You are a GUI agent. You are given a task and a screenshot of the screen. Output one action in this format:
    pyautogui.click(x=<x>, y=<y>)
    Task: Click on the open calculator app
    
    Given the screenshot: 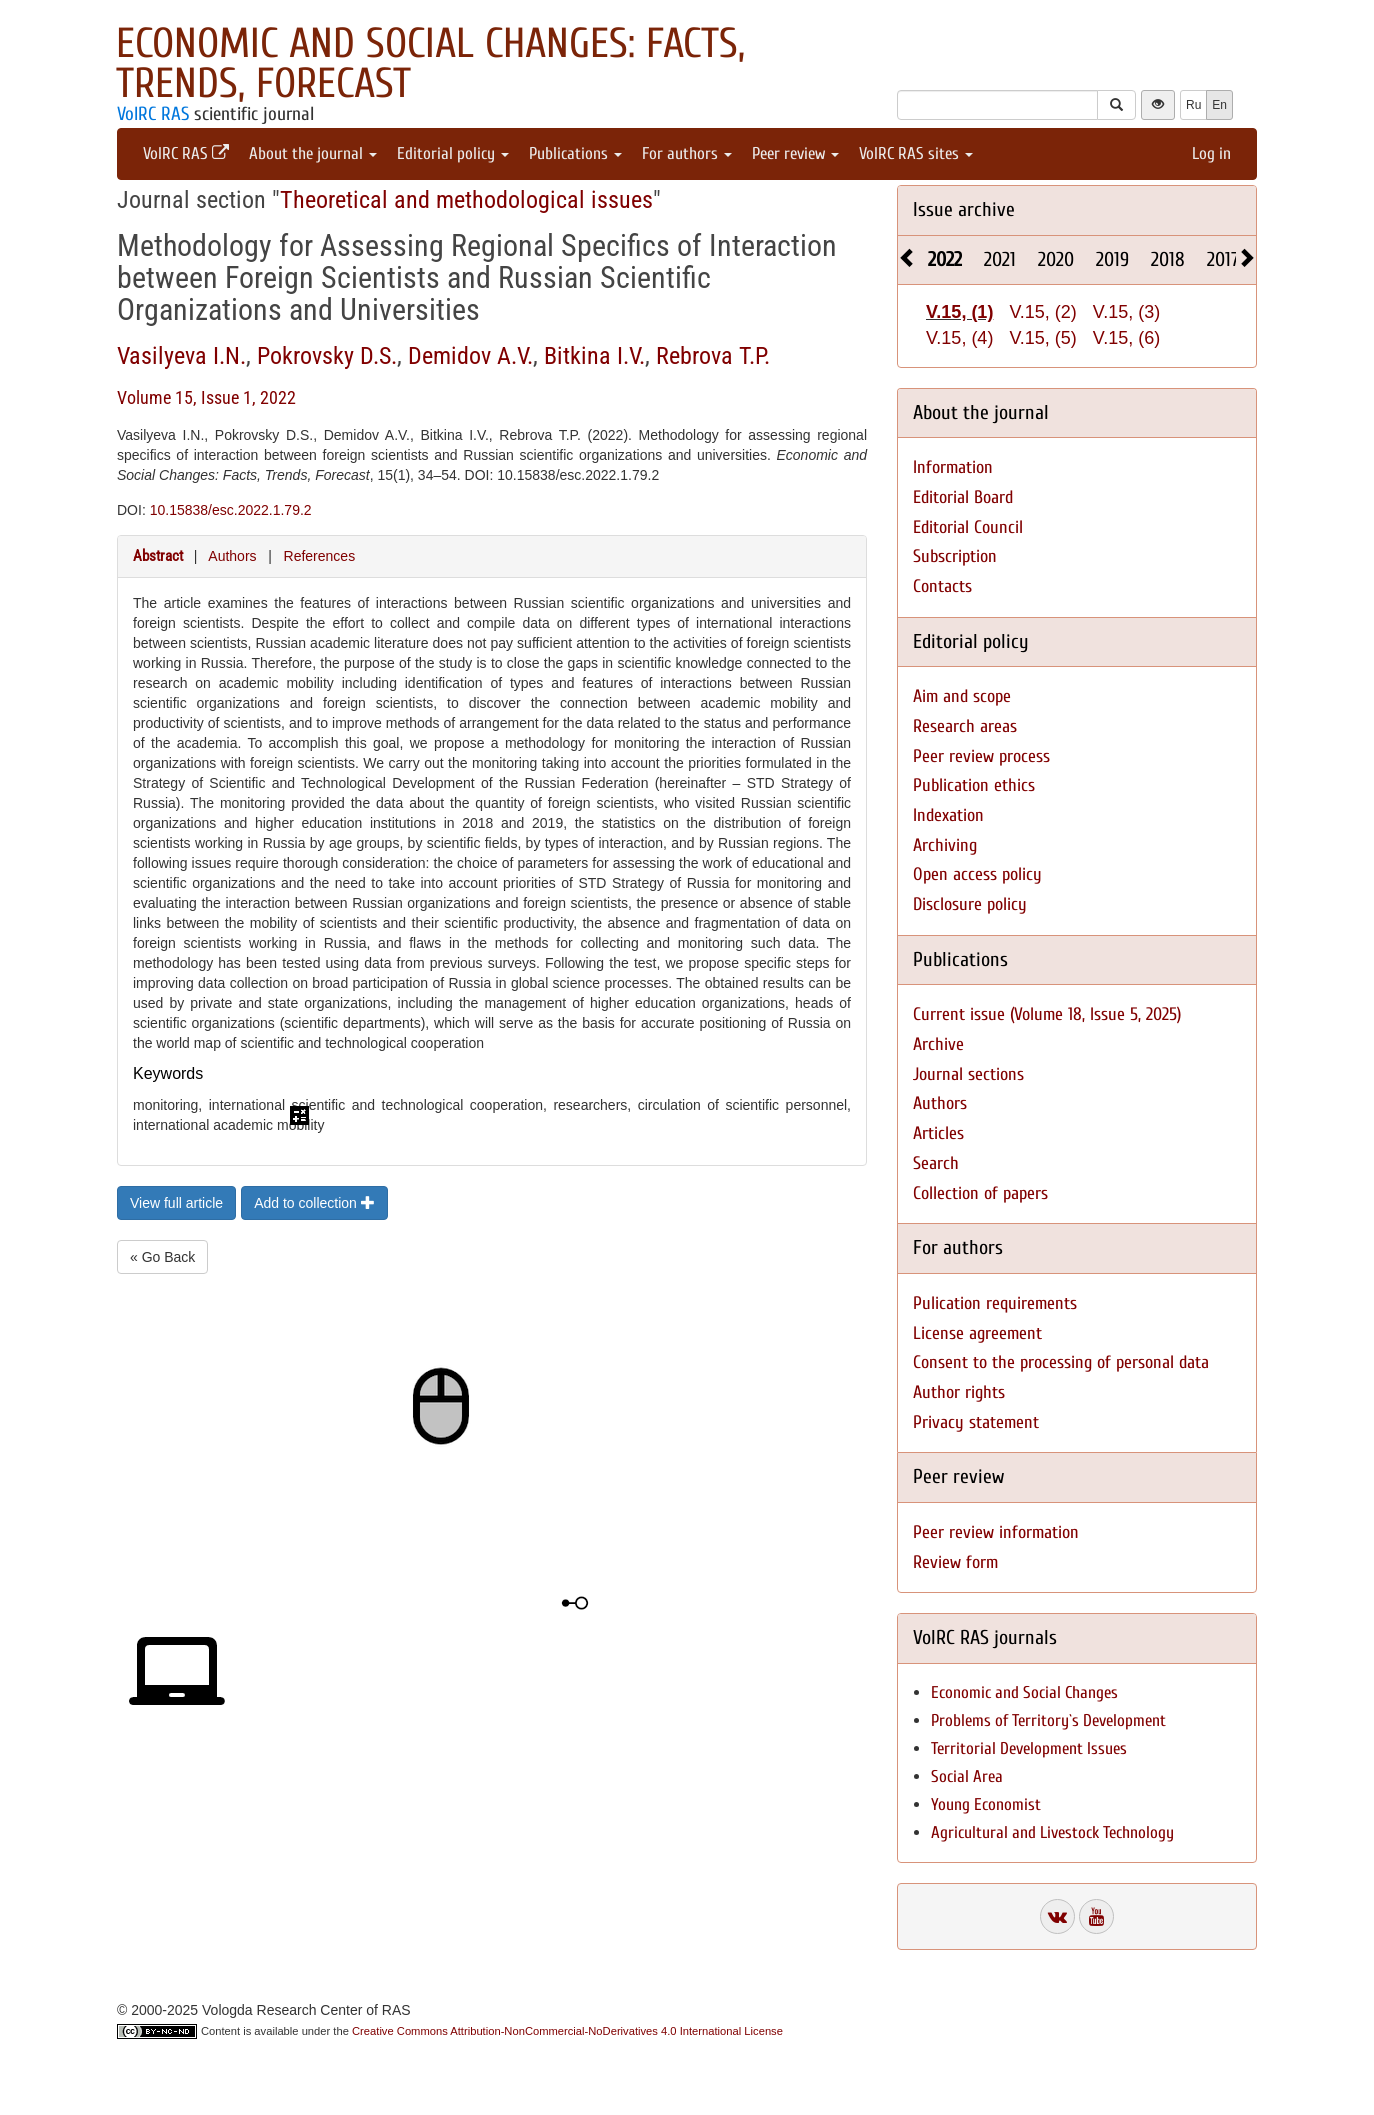 What is the action you would take?
    pyautogui.click(x=299, y=1115)
    